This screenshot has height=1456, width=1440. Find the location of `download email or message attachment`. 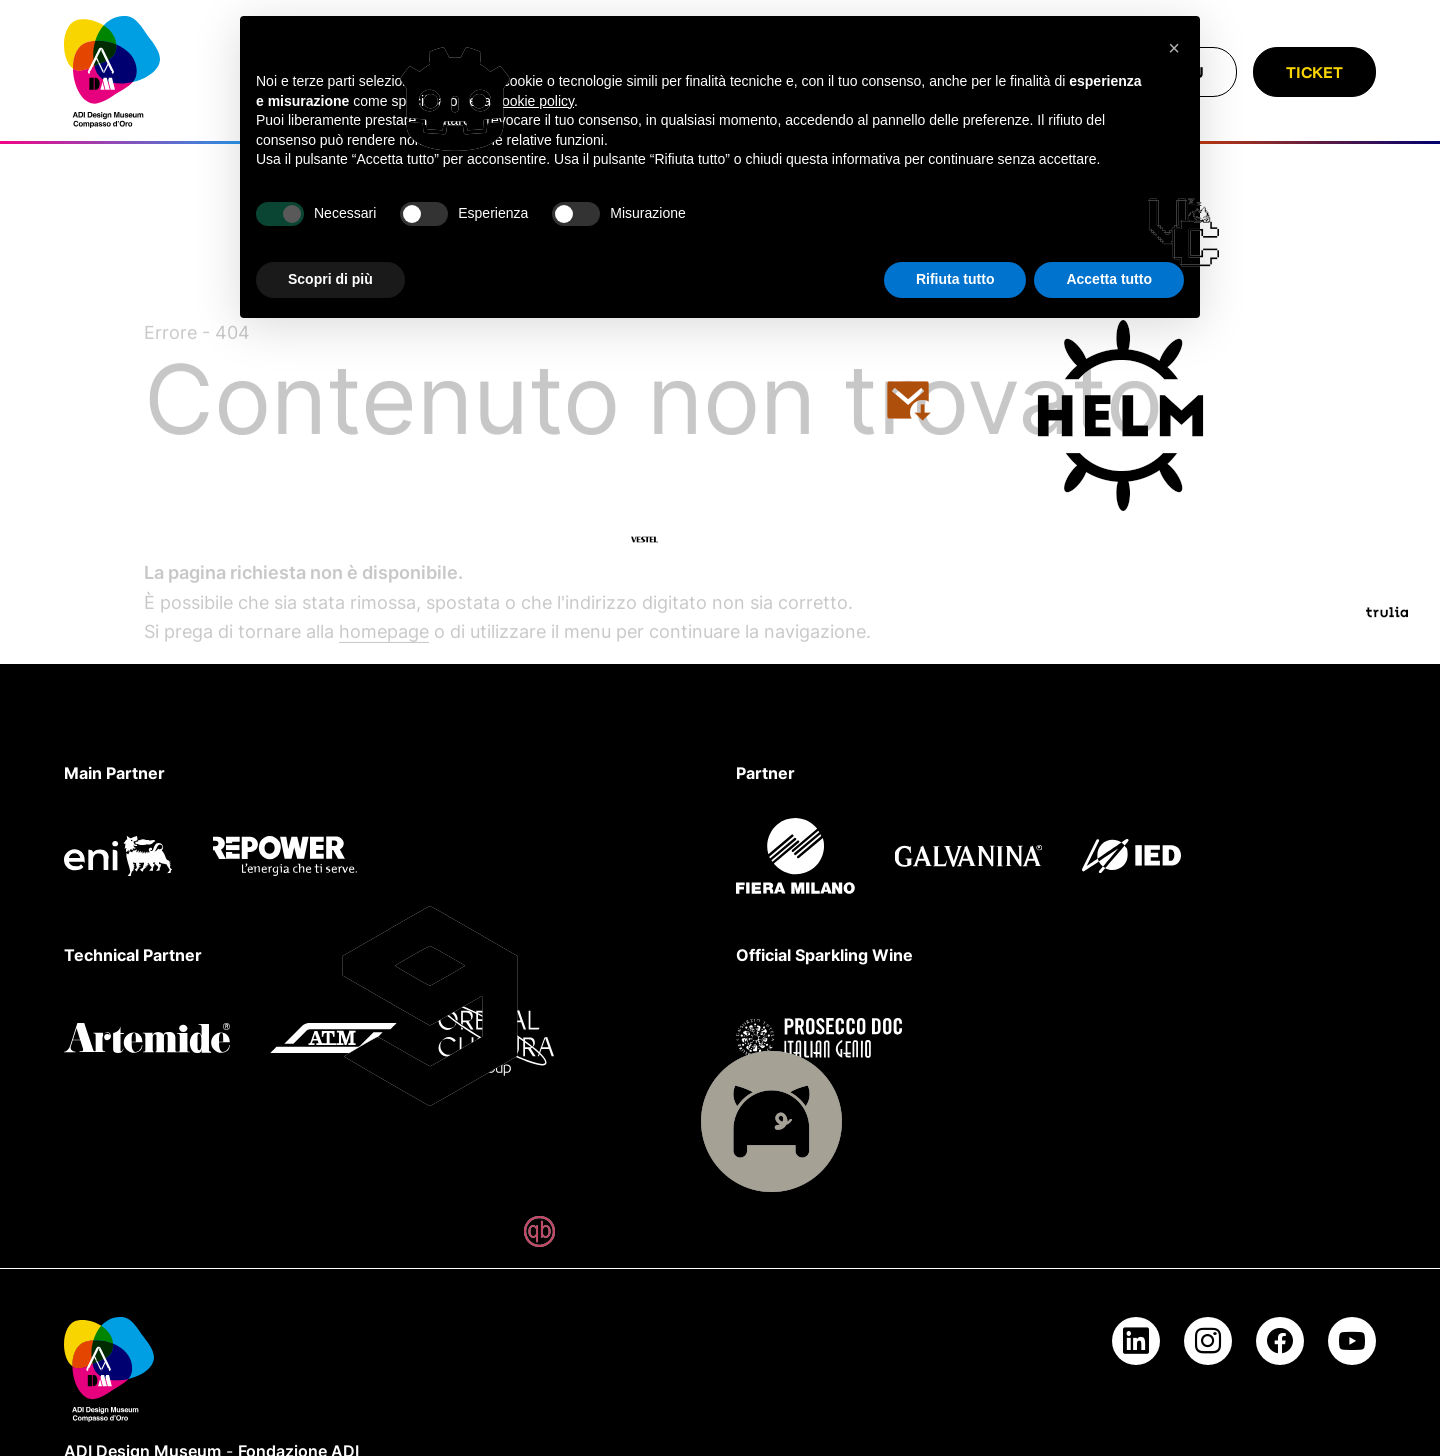

download email or message attachment is located at coordinates (908, 400).